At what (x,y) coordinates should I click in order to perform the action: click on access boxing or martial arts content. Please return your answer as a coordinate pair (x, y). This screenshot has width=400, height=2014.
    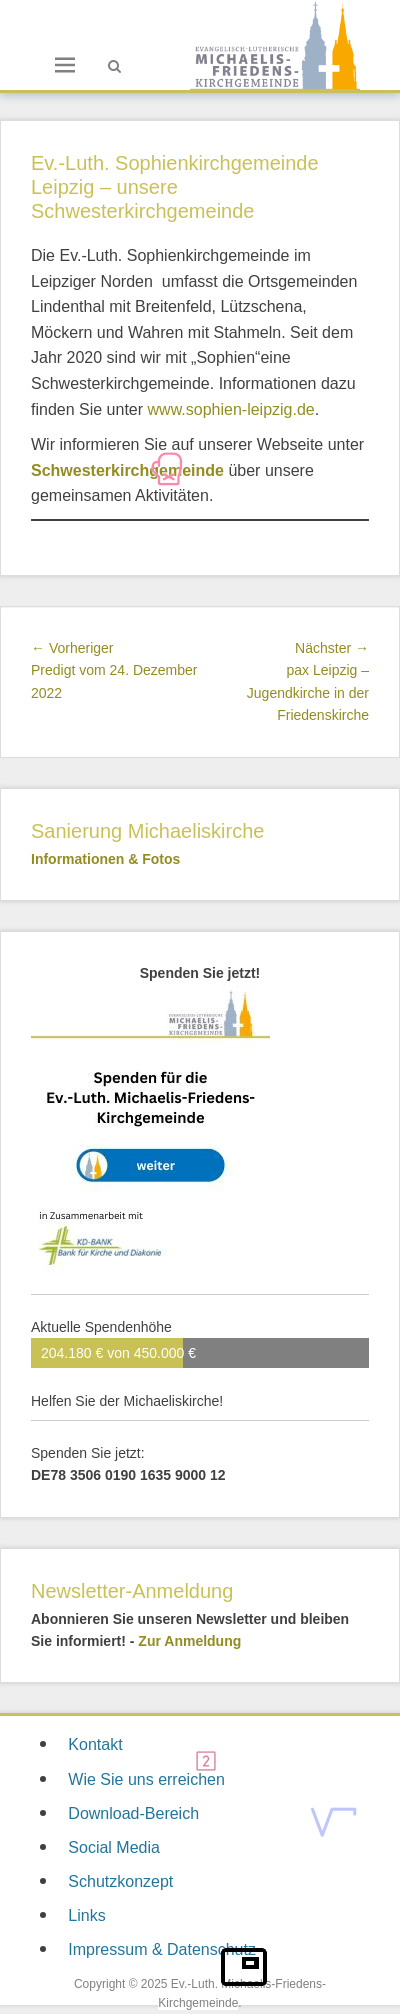
    Looking at the image, I should click on (167, 469).